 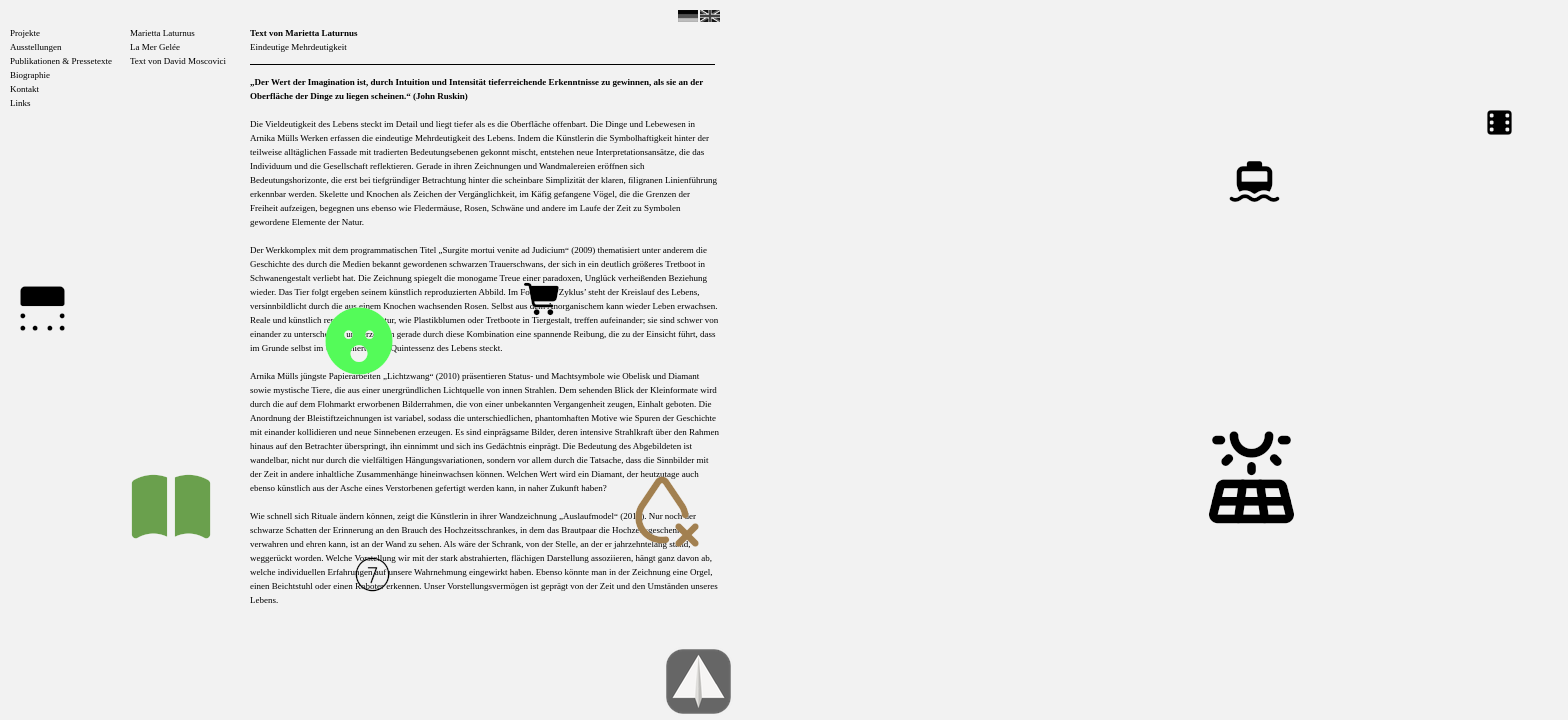 What do you see at coordinates (698, 681) in the screenshot?
I see `send or share content` at bounding box center [698, 681].